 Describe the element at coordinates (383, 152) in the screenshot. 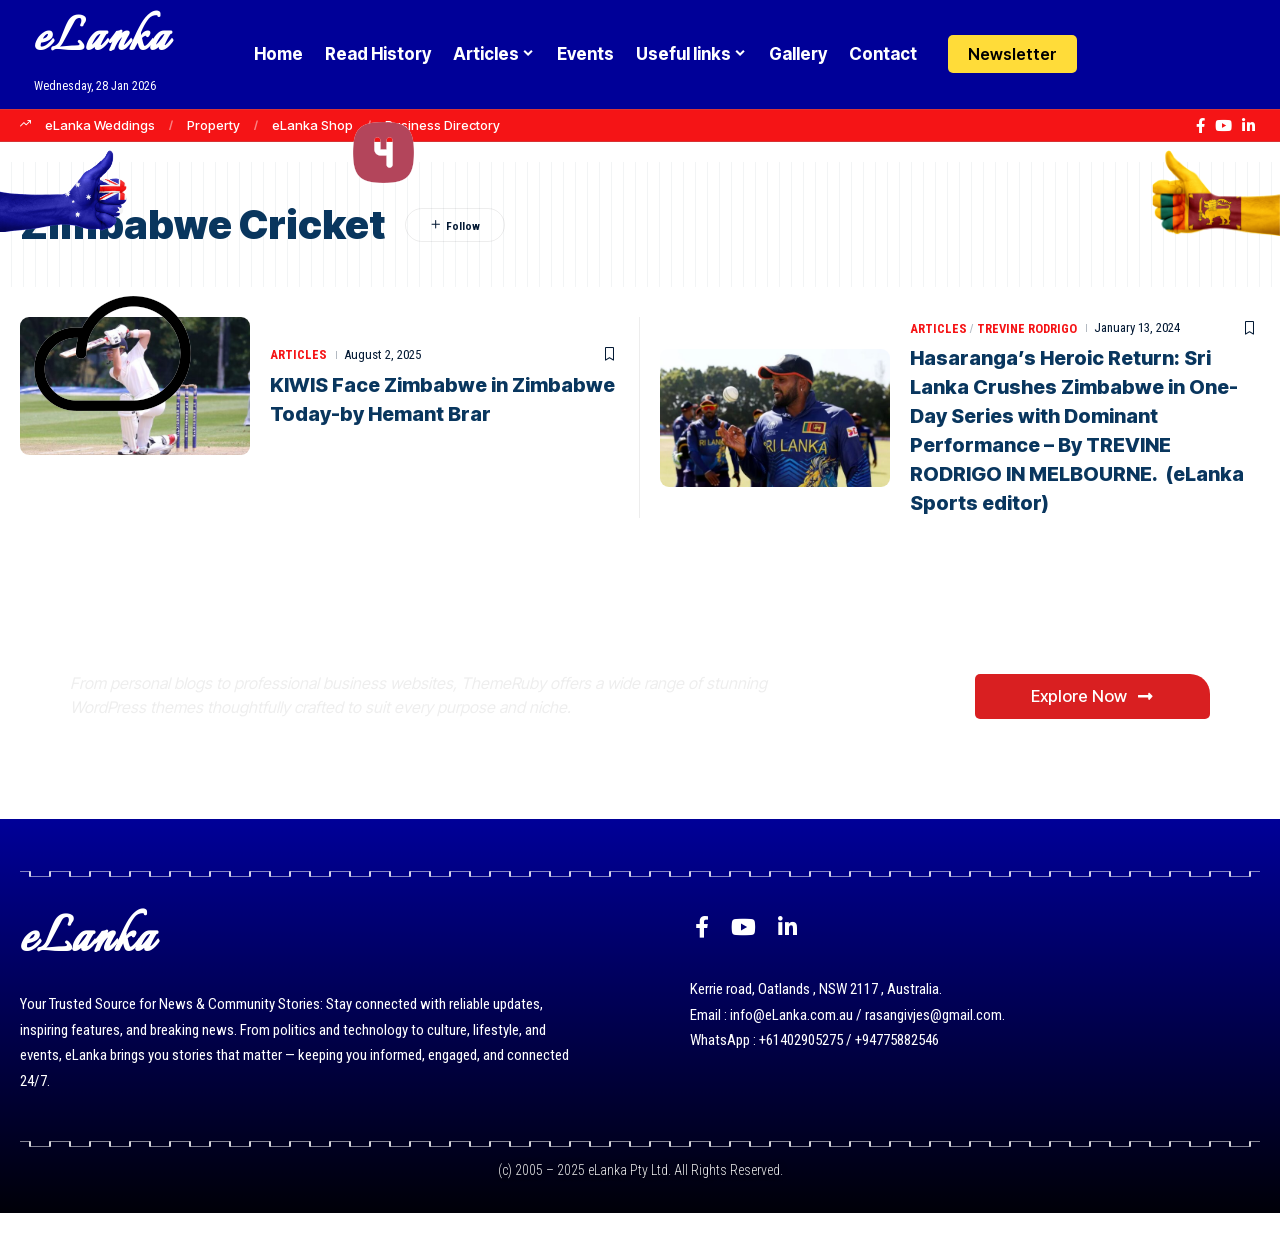

I see `indicates step 4 in a multi-step process` at that location.